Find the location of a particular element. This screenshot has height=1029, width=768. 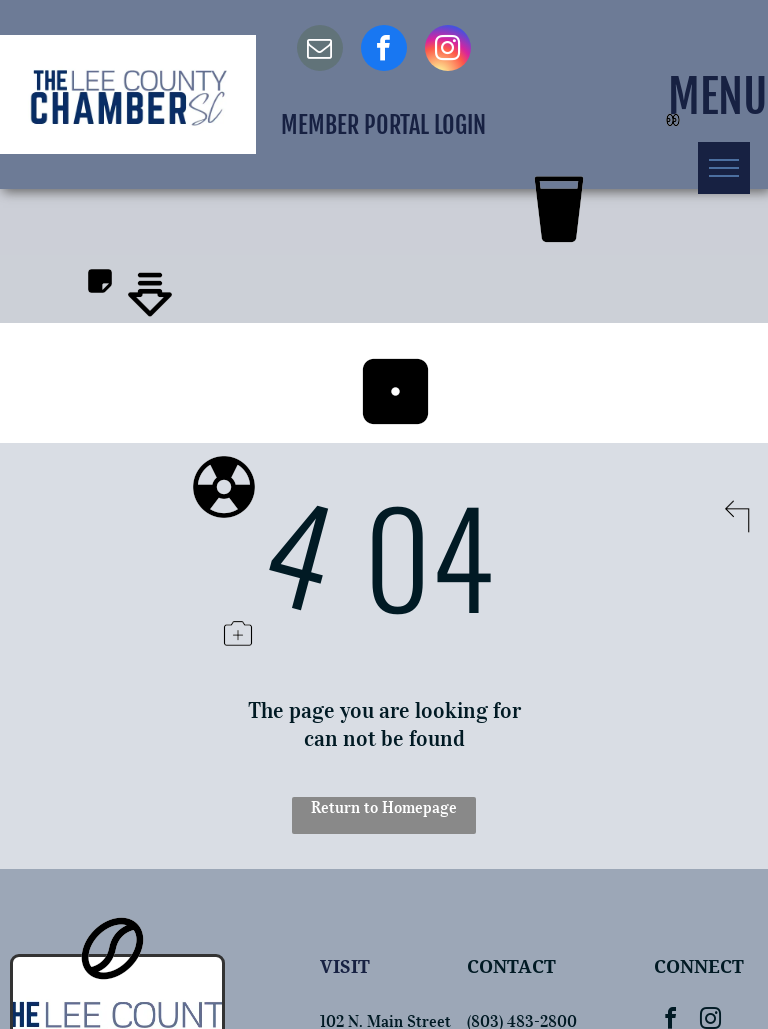

indicates hazardous or radioactive content warning is located at coordinates (224, 487).